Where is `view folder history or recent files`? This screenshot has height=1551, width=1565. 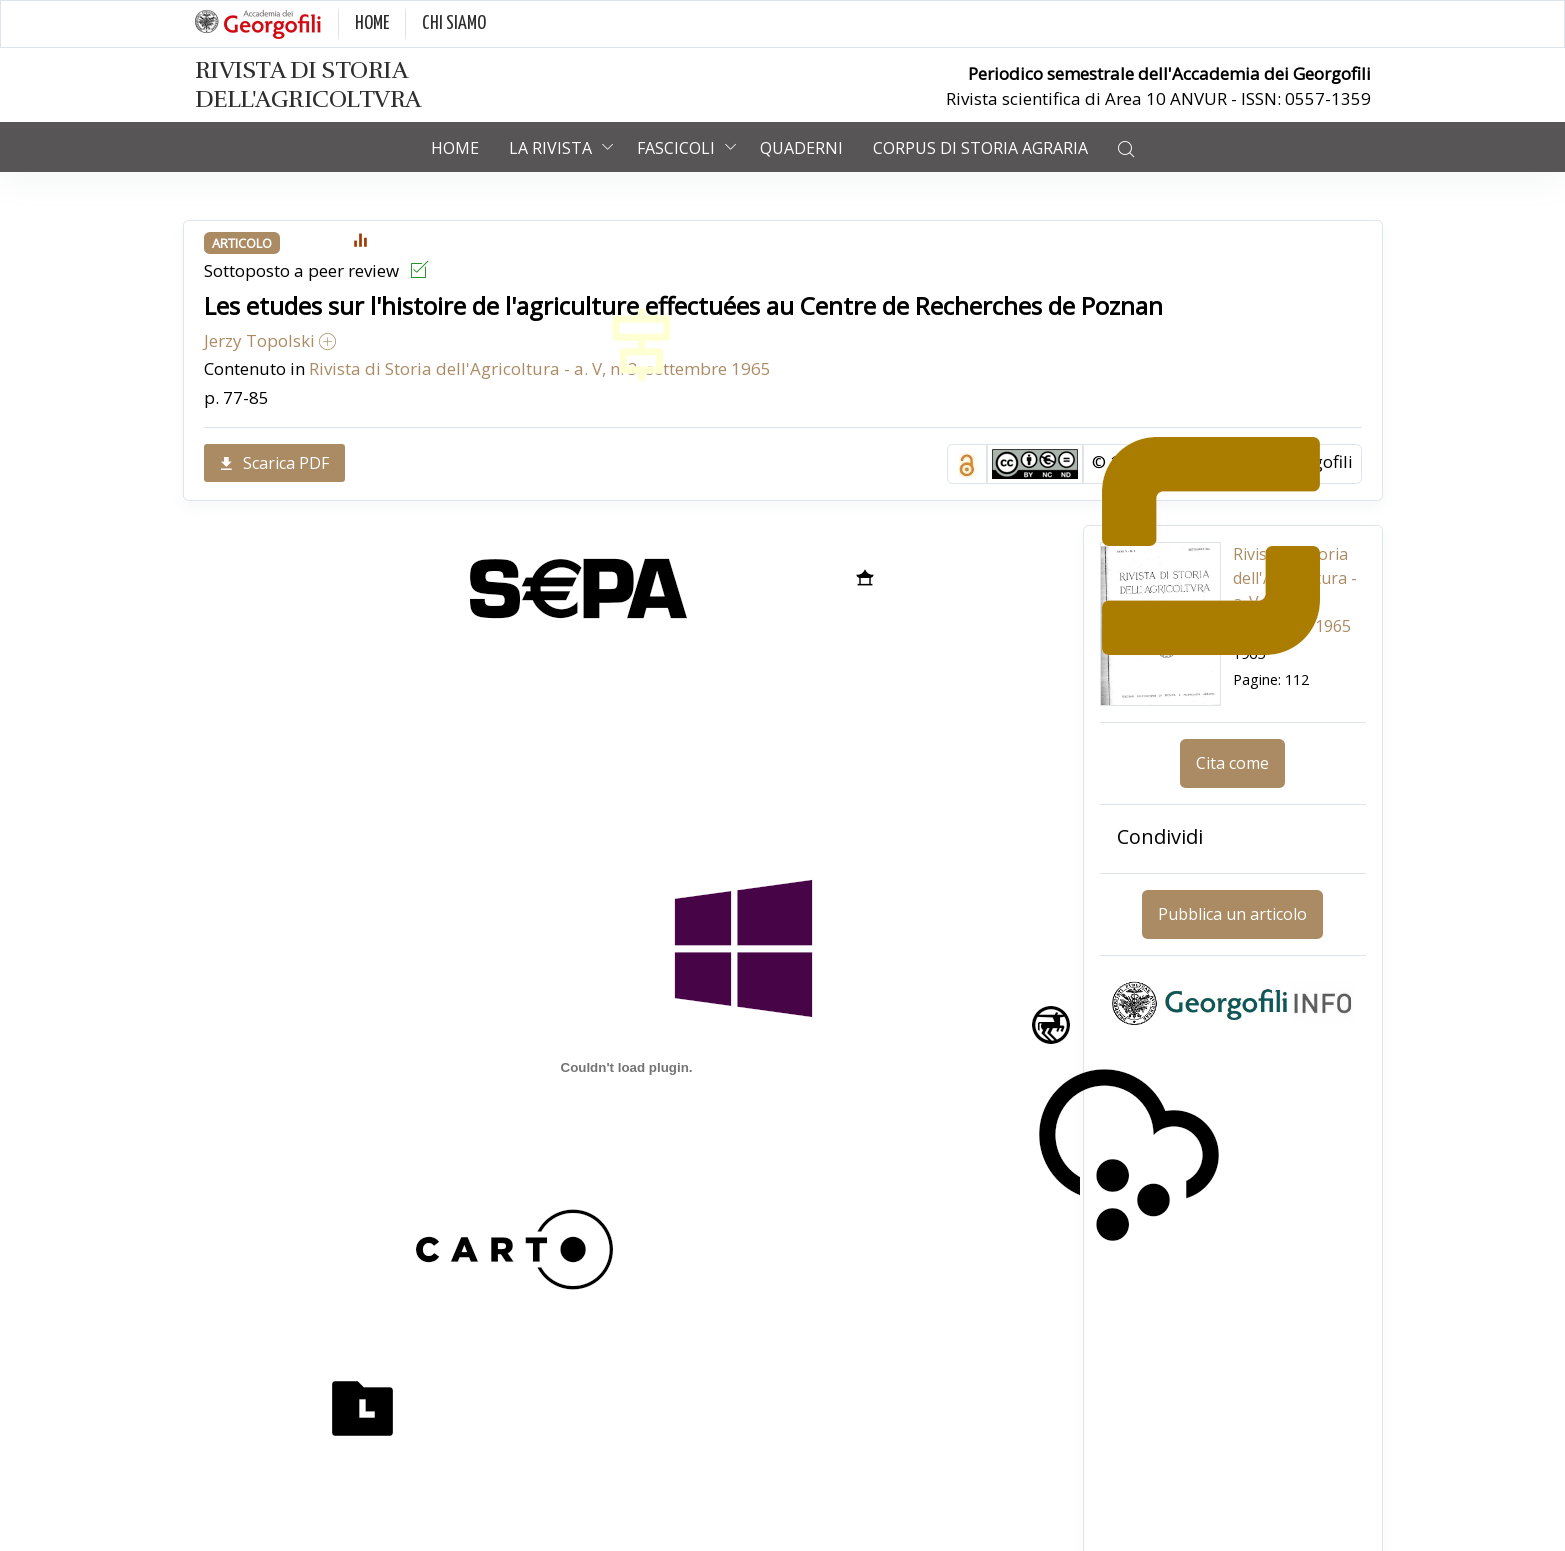
view folder history or recent files is located at coordinates (362, 1408).